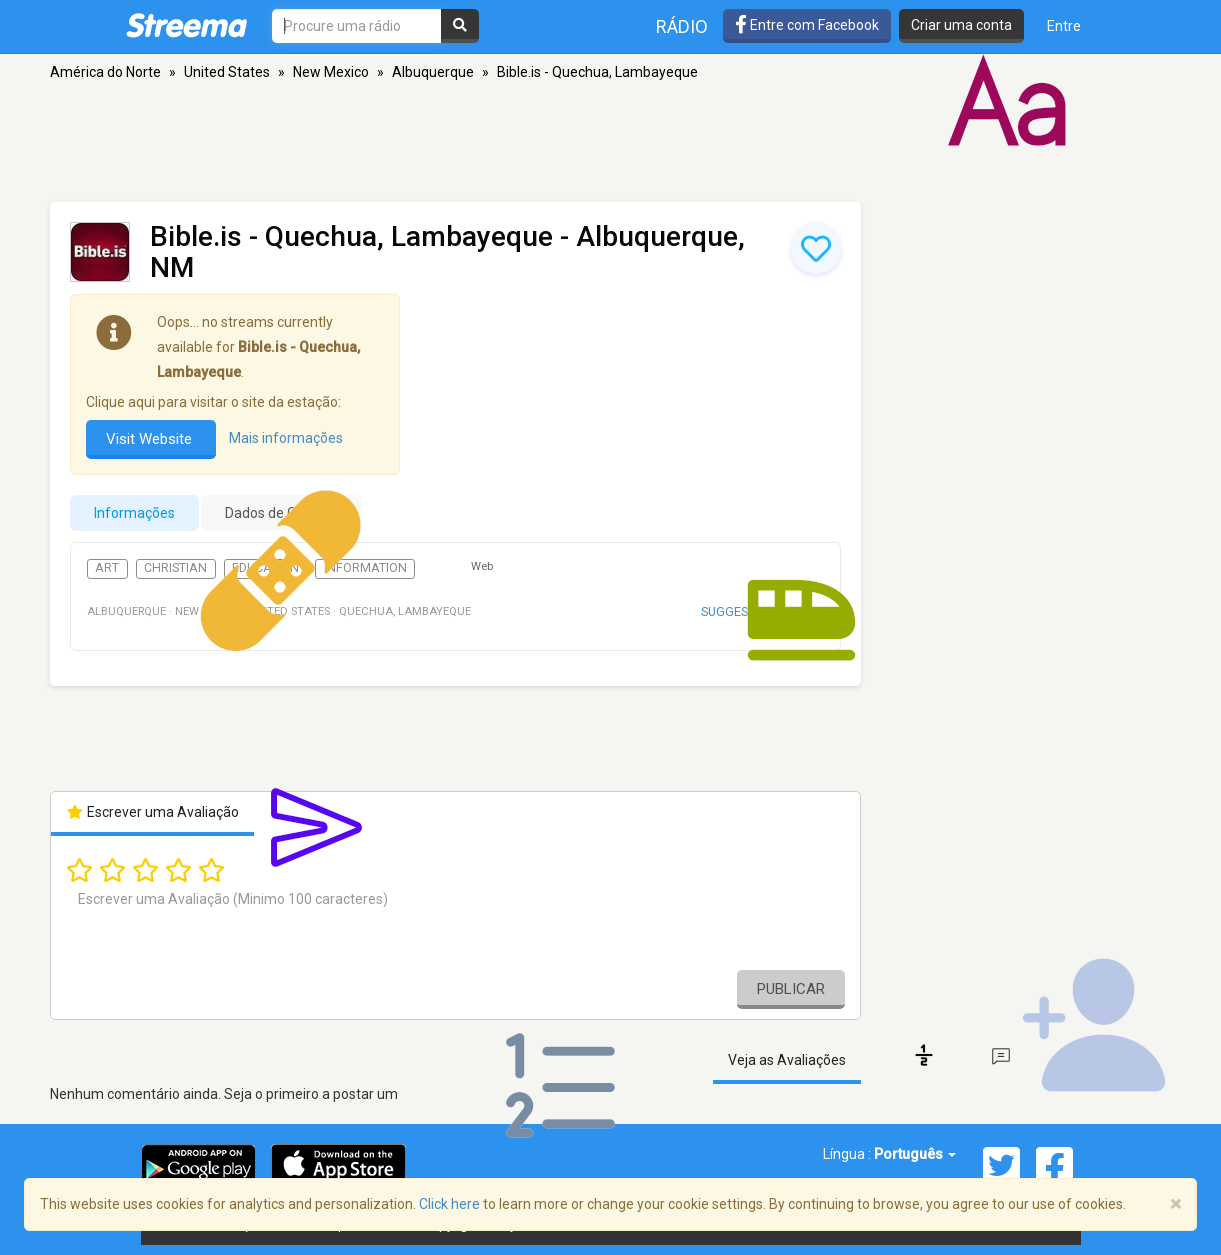 Image resolution: width=1221 pixels, height=1255 pixels. I want to click on access first aid or medical help, so click(280, 571).